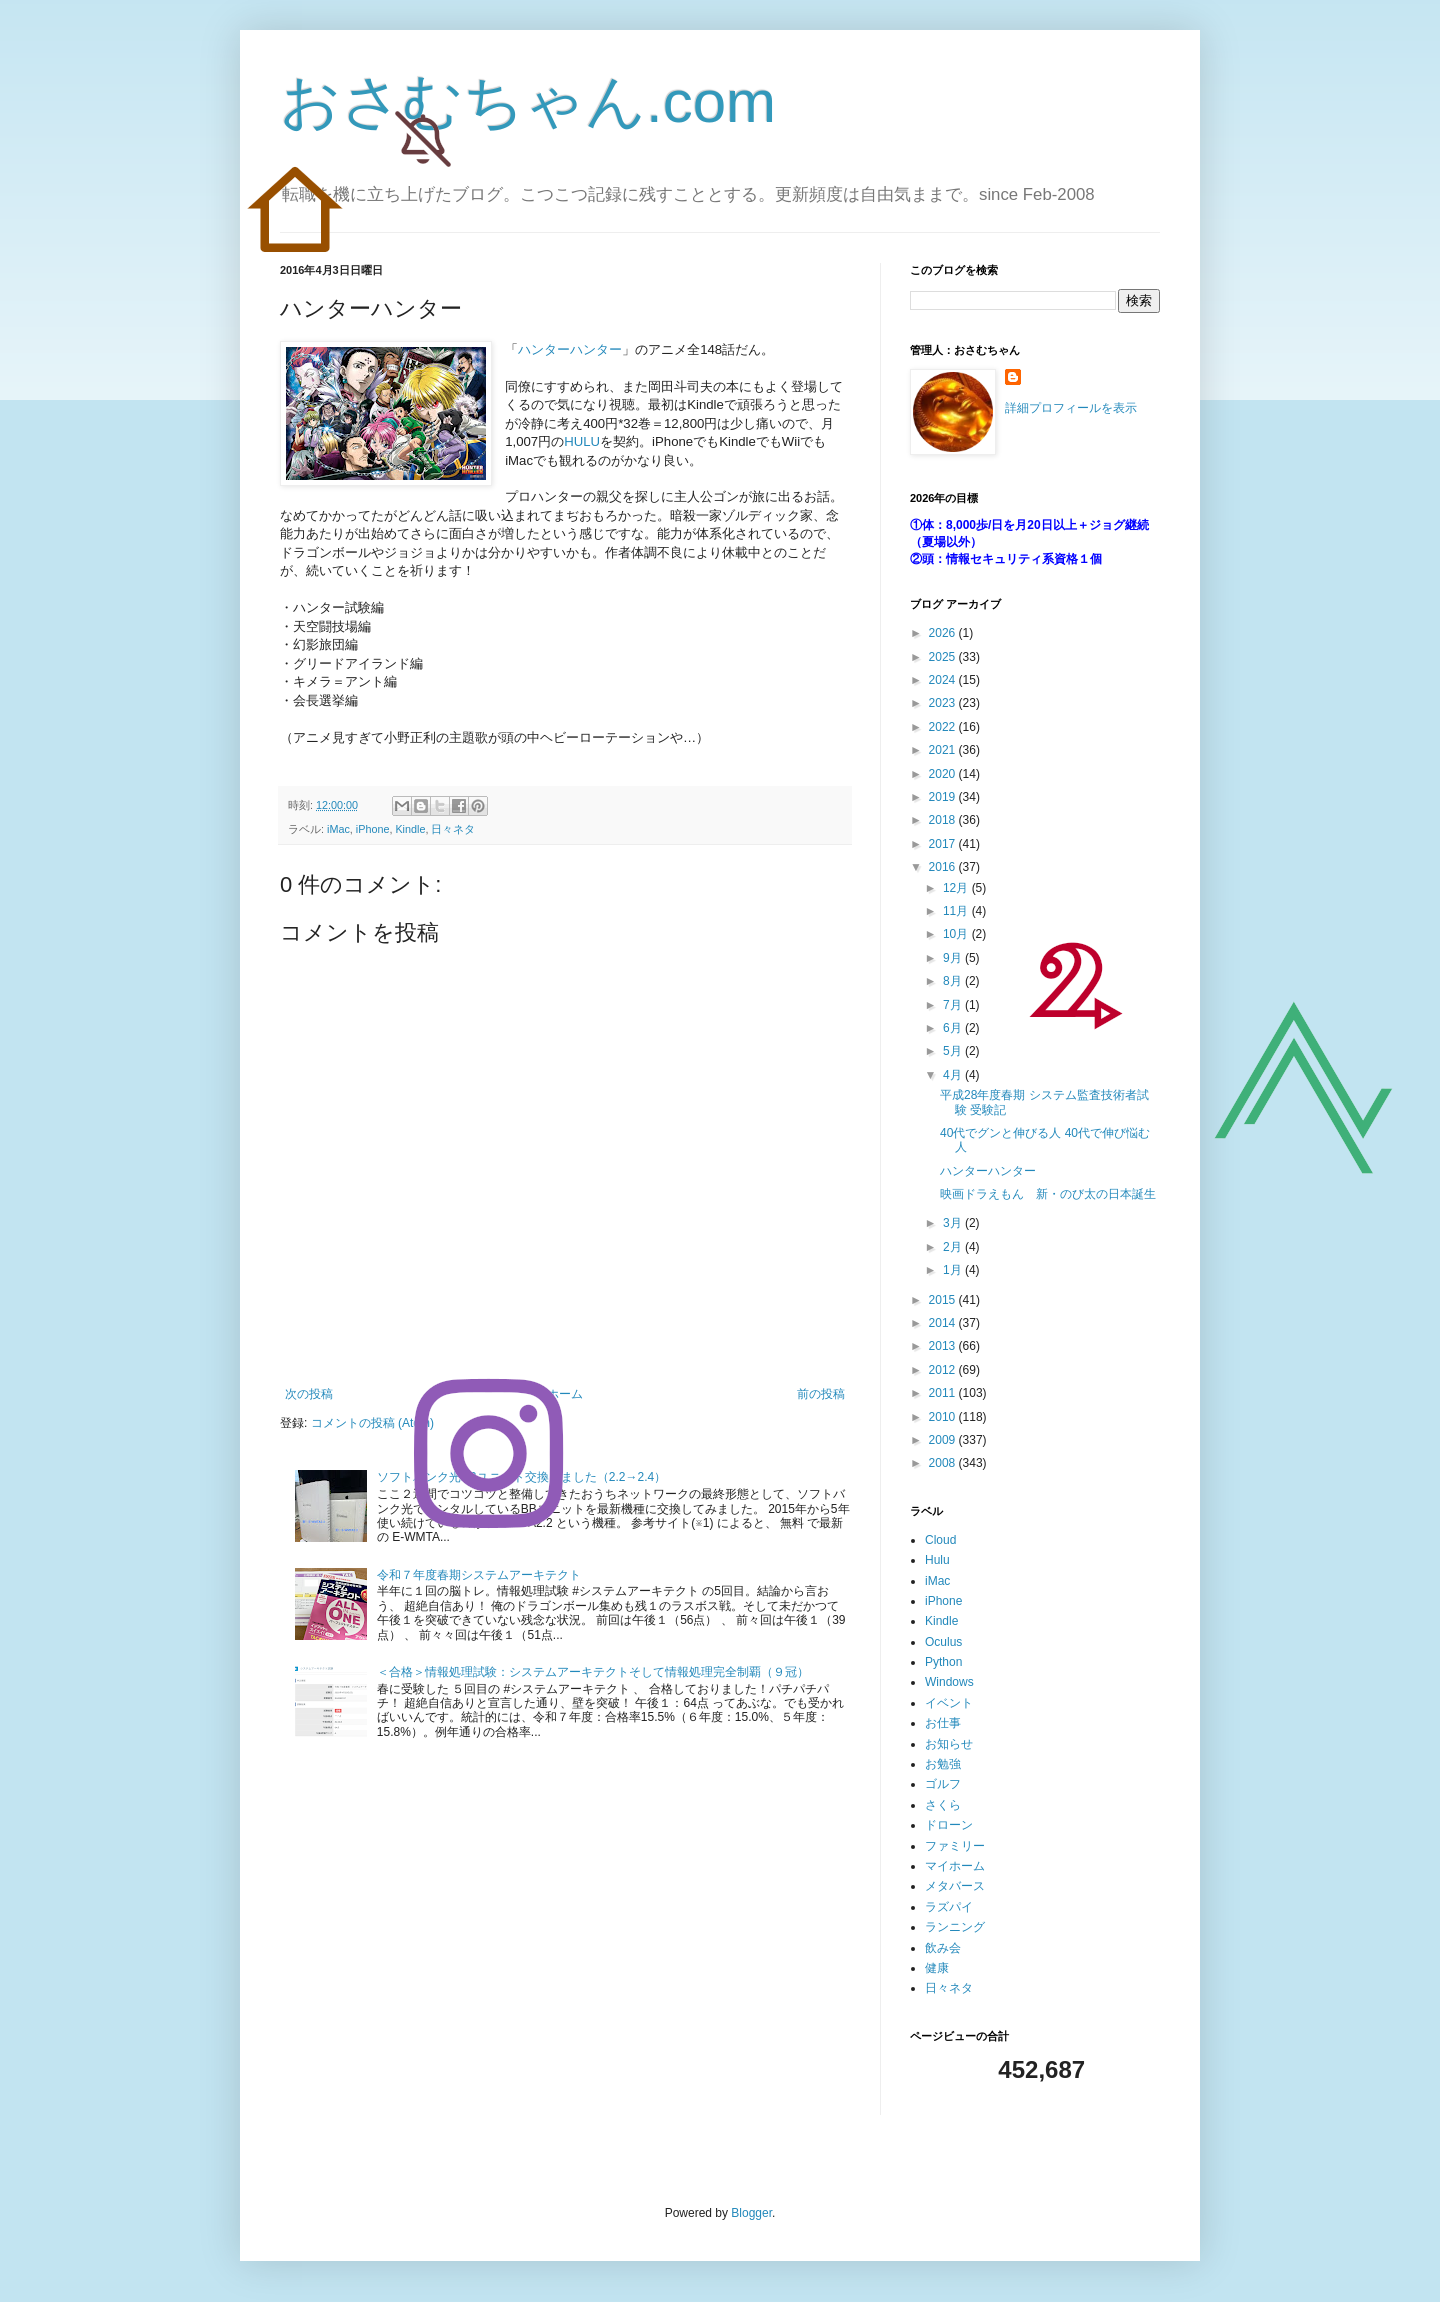  What do you see at coordinates (1076, 986) in the screenshot?
I see `draft2digital publishing platform logo` at bounding box center [1076, 986].